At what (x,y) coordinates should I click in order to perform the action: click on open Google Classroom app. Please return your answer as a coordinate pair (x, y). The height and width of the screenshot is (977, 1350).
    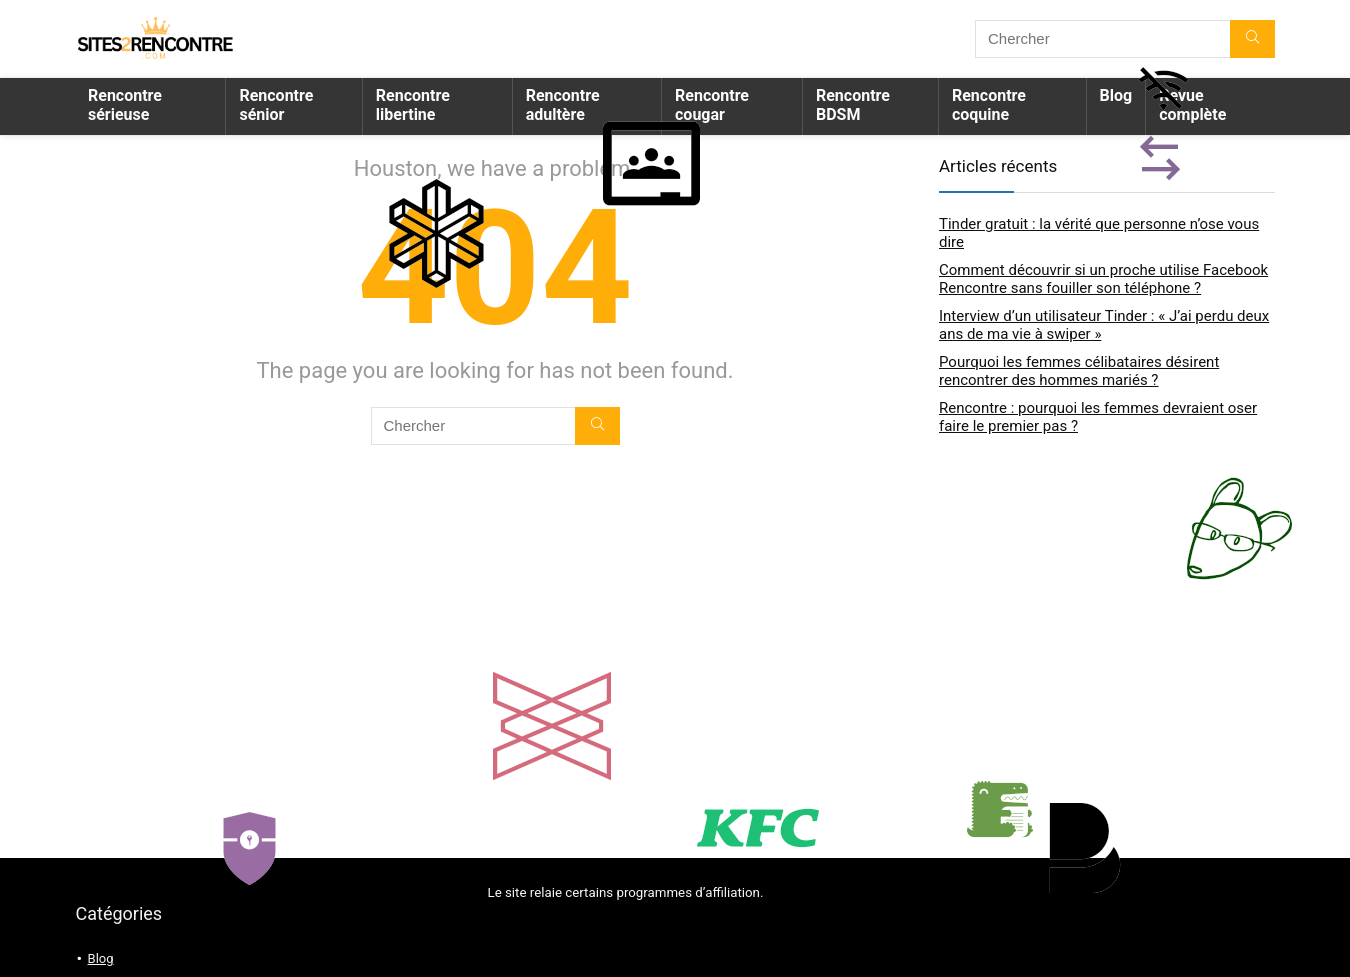
    Looking at the image, I should click on (651, 163).